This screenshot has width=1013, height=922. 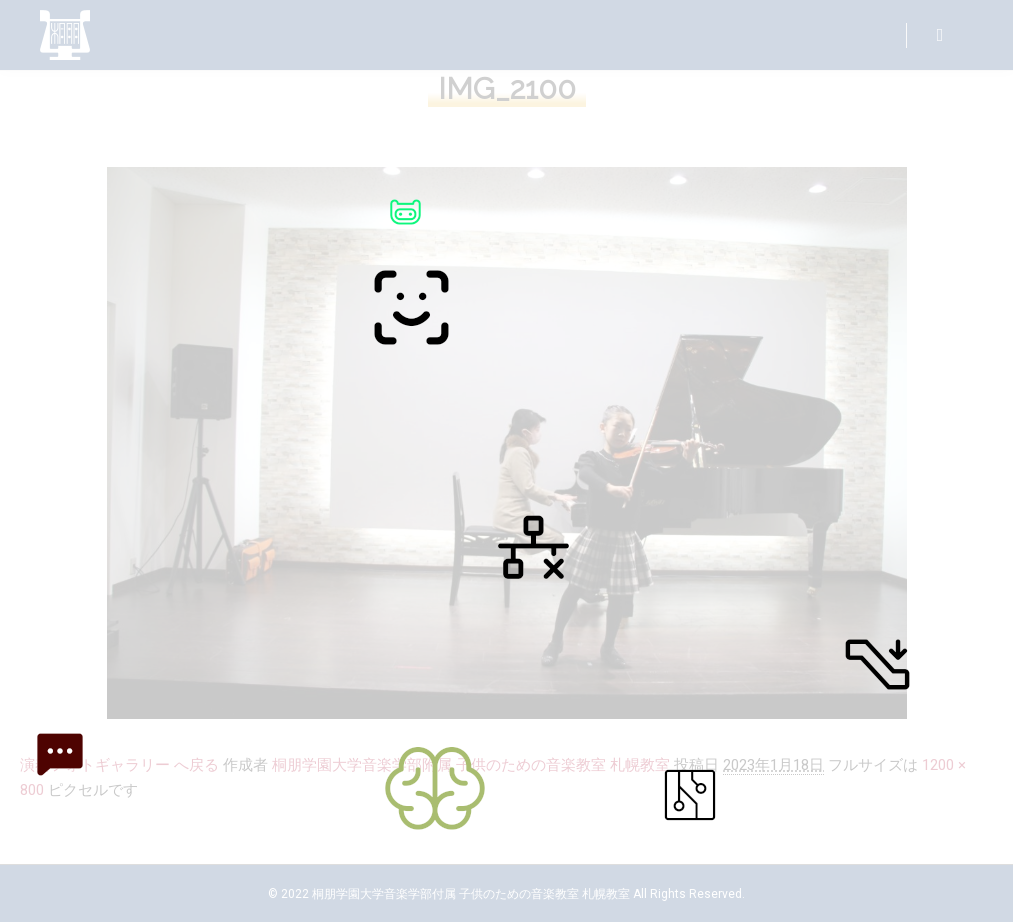 What do you see at coordinates (533, 548) in the screenshot?
I see `network connection error or failure` at bounding box center [533, 548].